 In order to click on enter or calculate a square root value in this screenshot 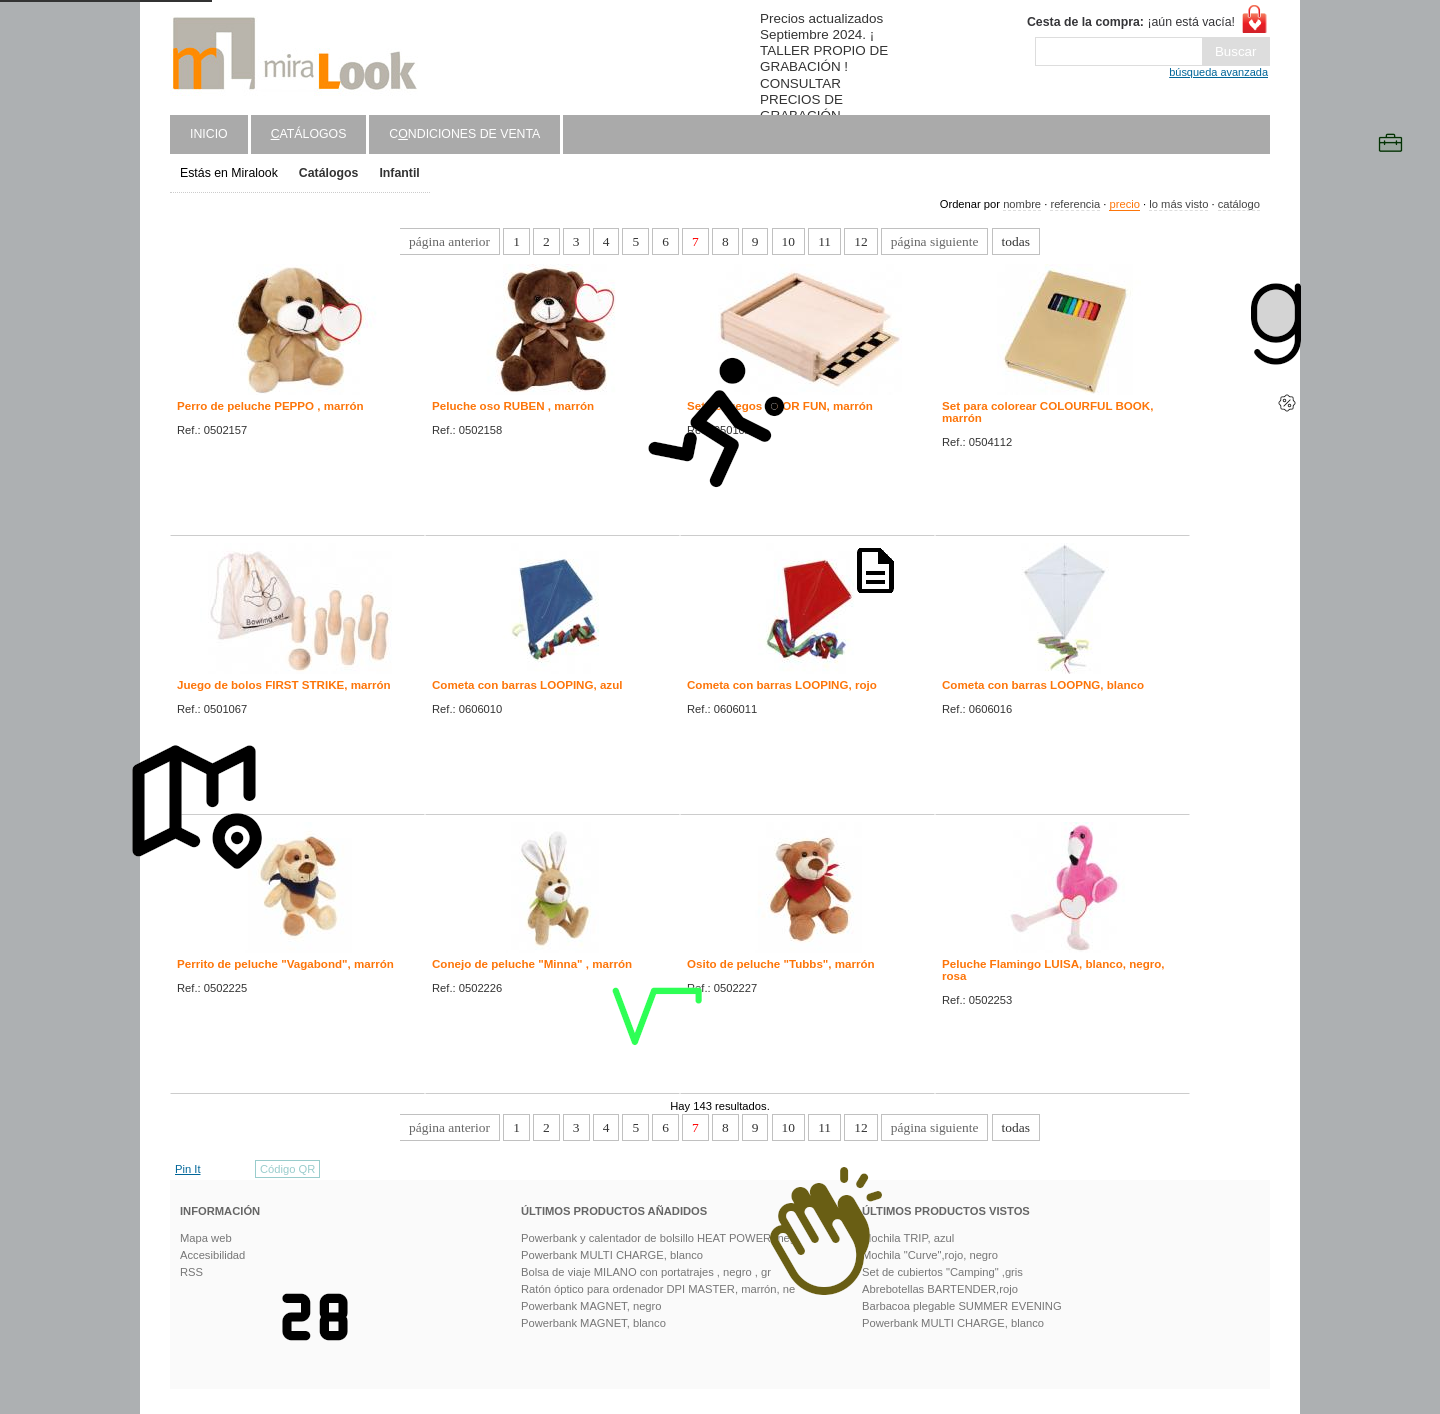, I will do `click(654, 1010)`.